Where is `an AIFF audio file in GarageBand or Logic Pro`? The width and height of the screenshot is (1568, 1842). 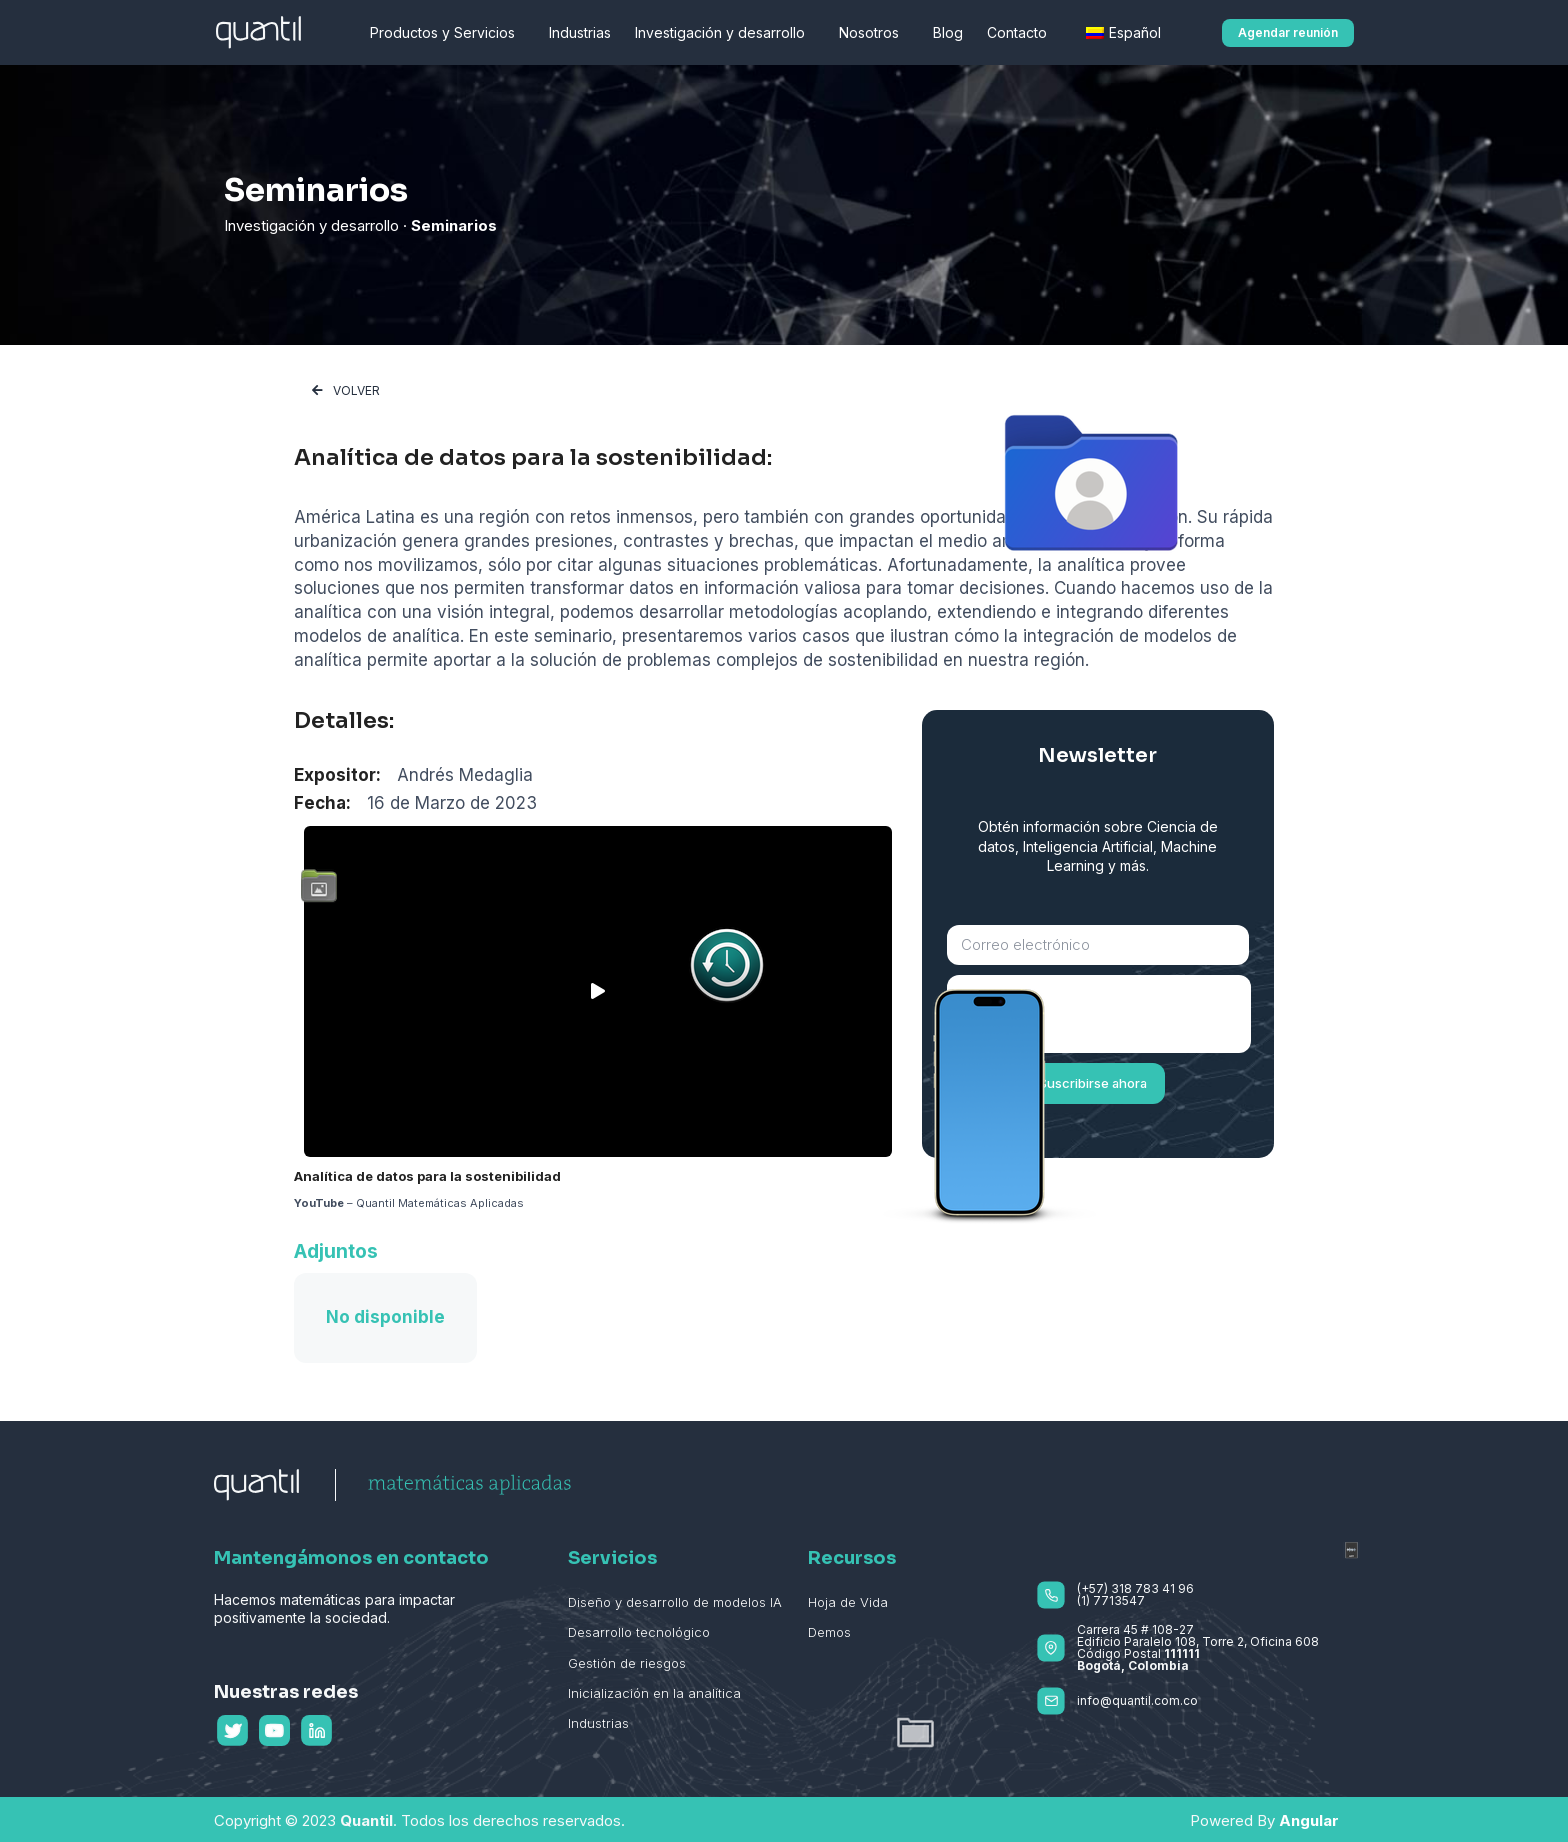 an AIFF audio file in GarageBand or Logic Pro is located at coordinates (1351, 1550).